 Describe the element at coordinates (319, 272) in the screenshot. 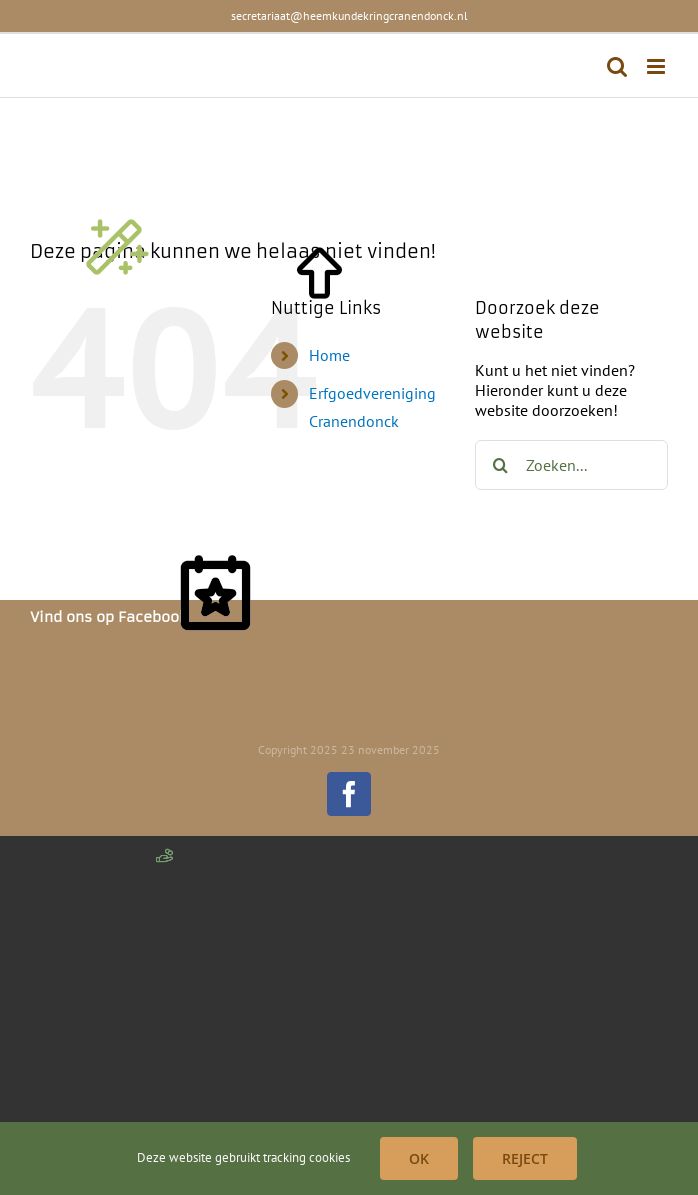

I see `upvote or like content` at that location.